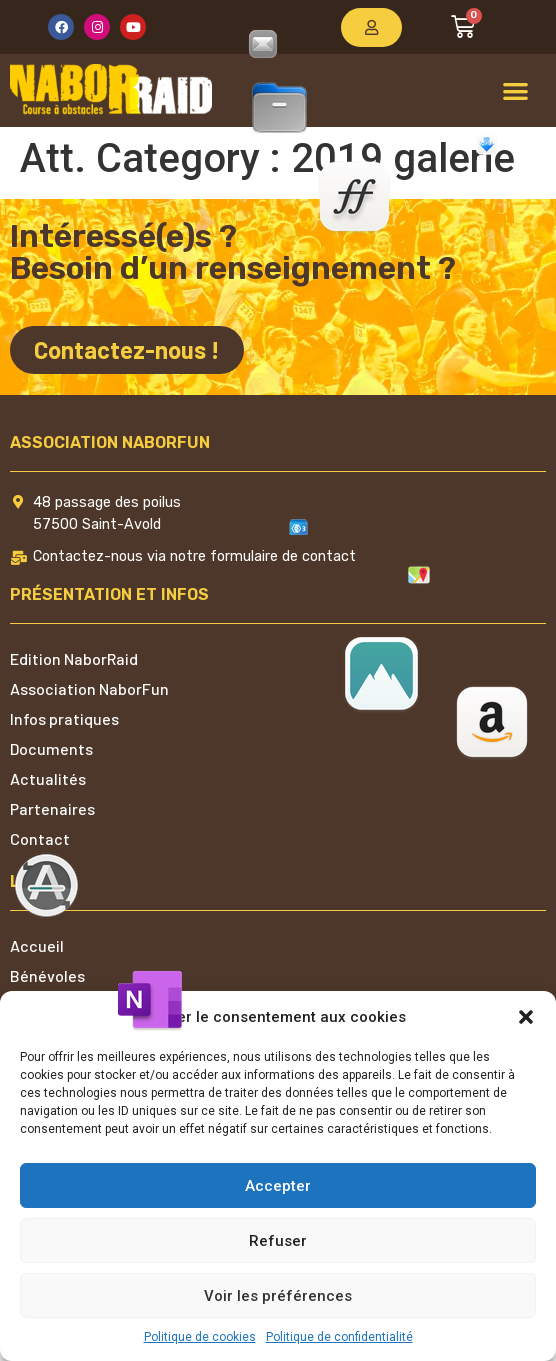 This screenshot has height=1361, width=556. Describe the element at coordinates (492, 722) in the screenshot. I see `open the Amazon shopping app` at that location.